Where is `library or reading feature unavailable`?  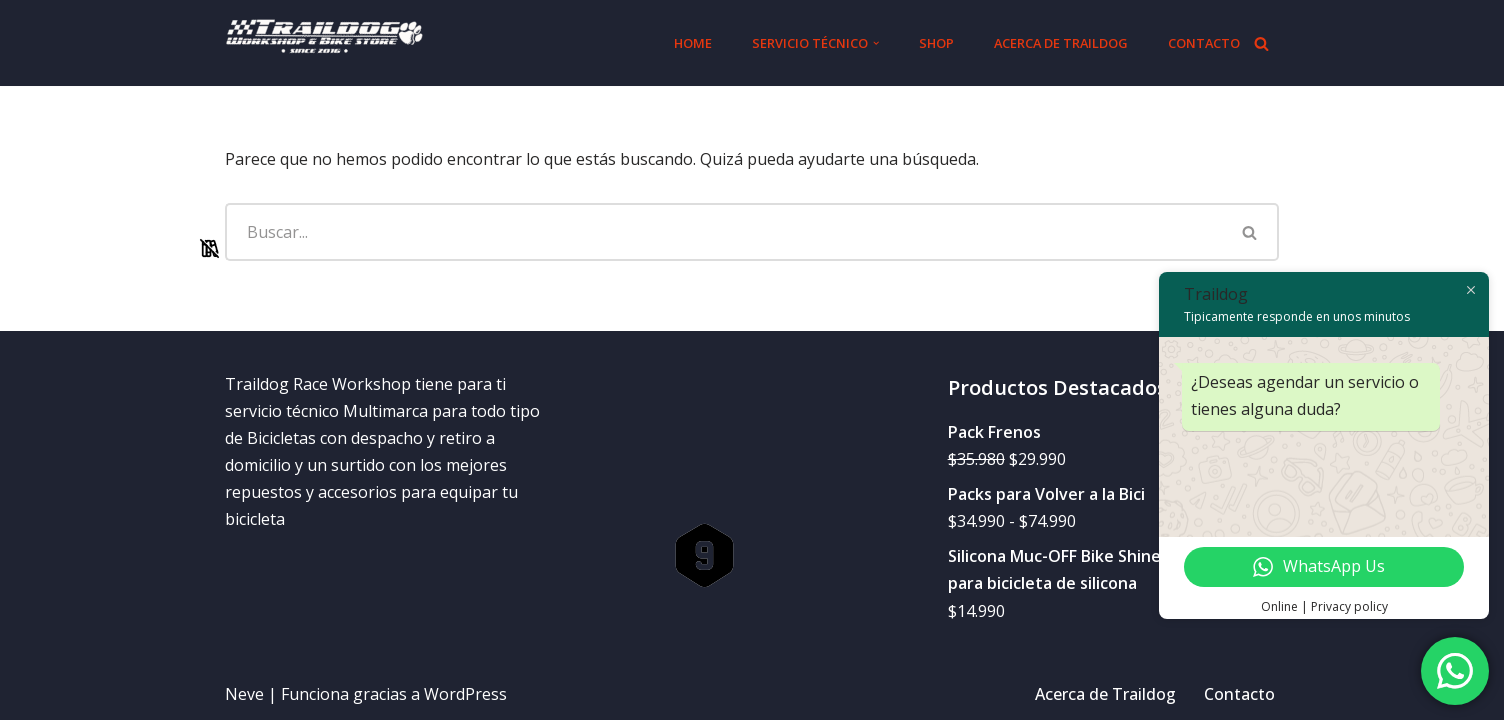
library or reading feature unavailable is located at coordinates (209, 248).